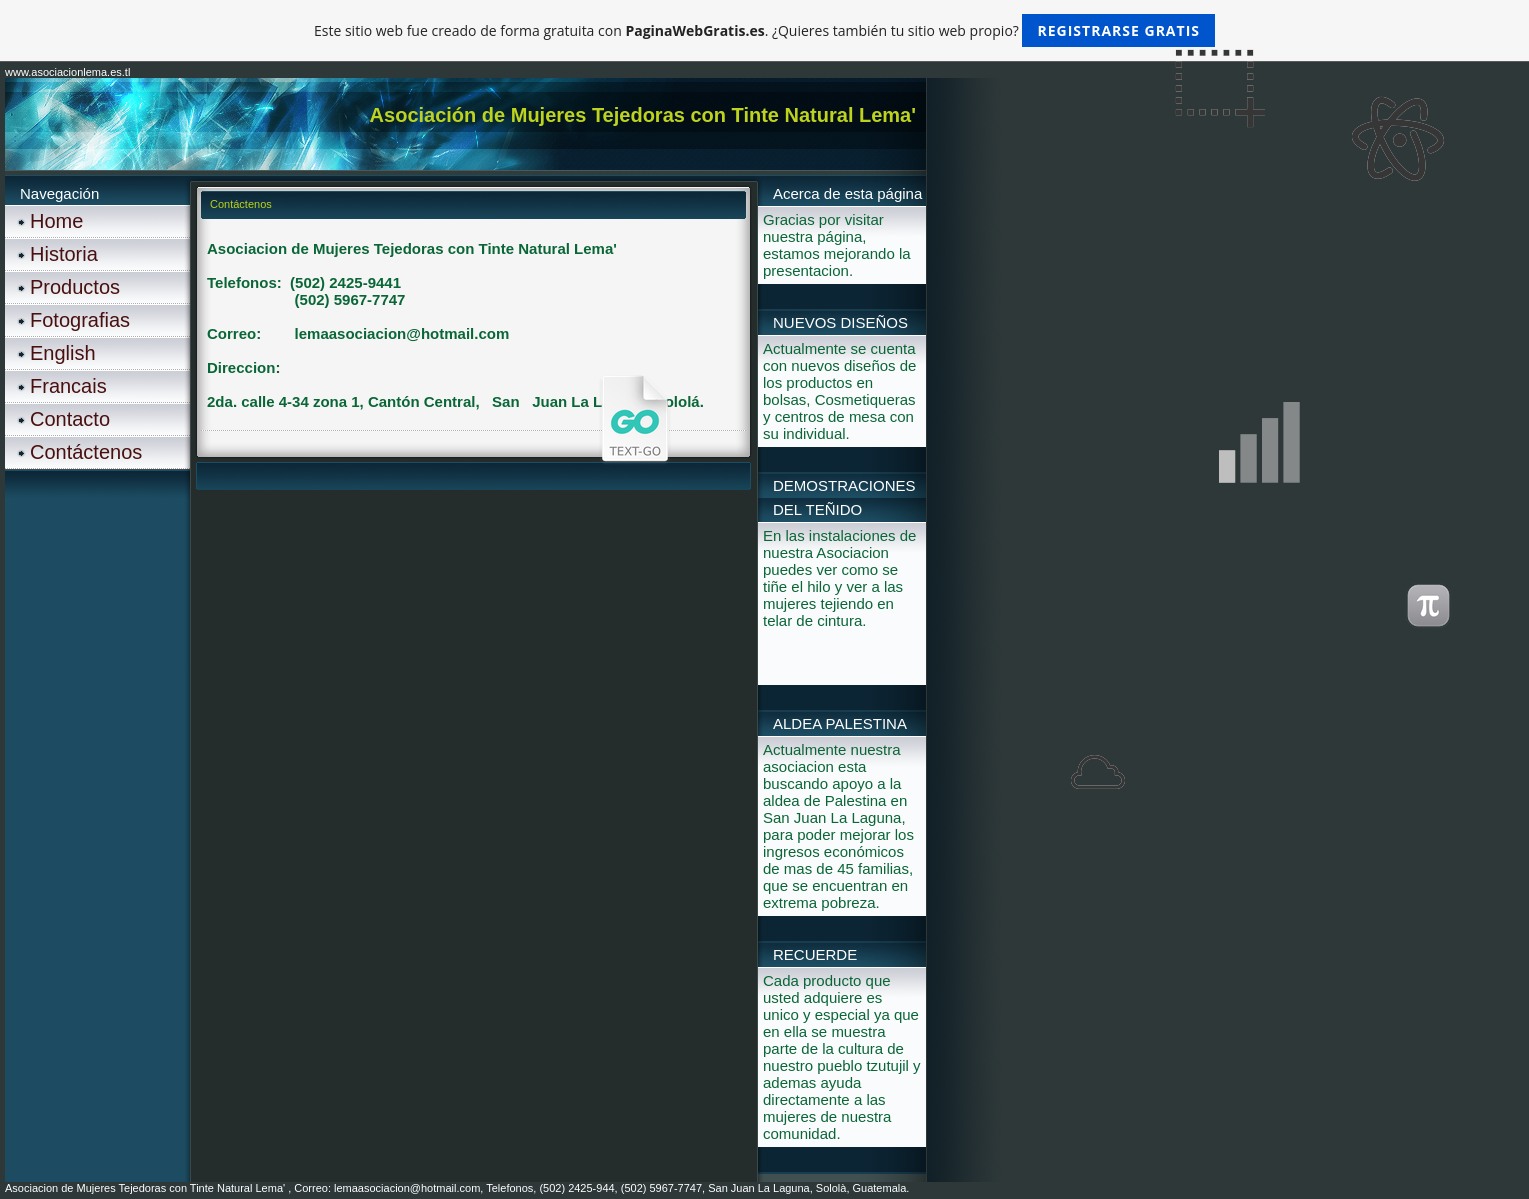  I want to click on open mathematics or calculator application, so click(1428, 605).